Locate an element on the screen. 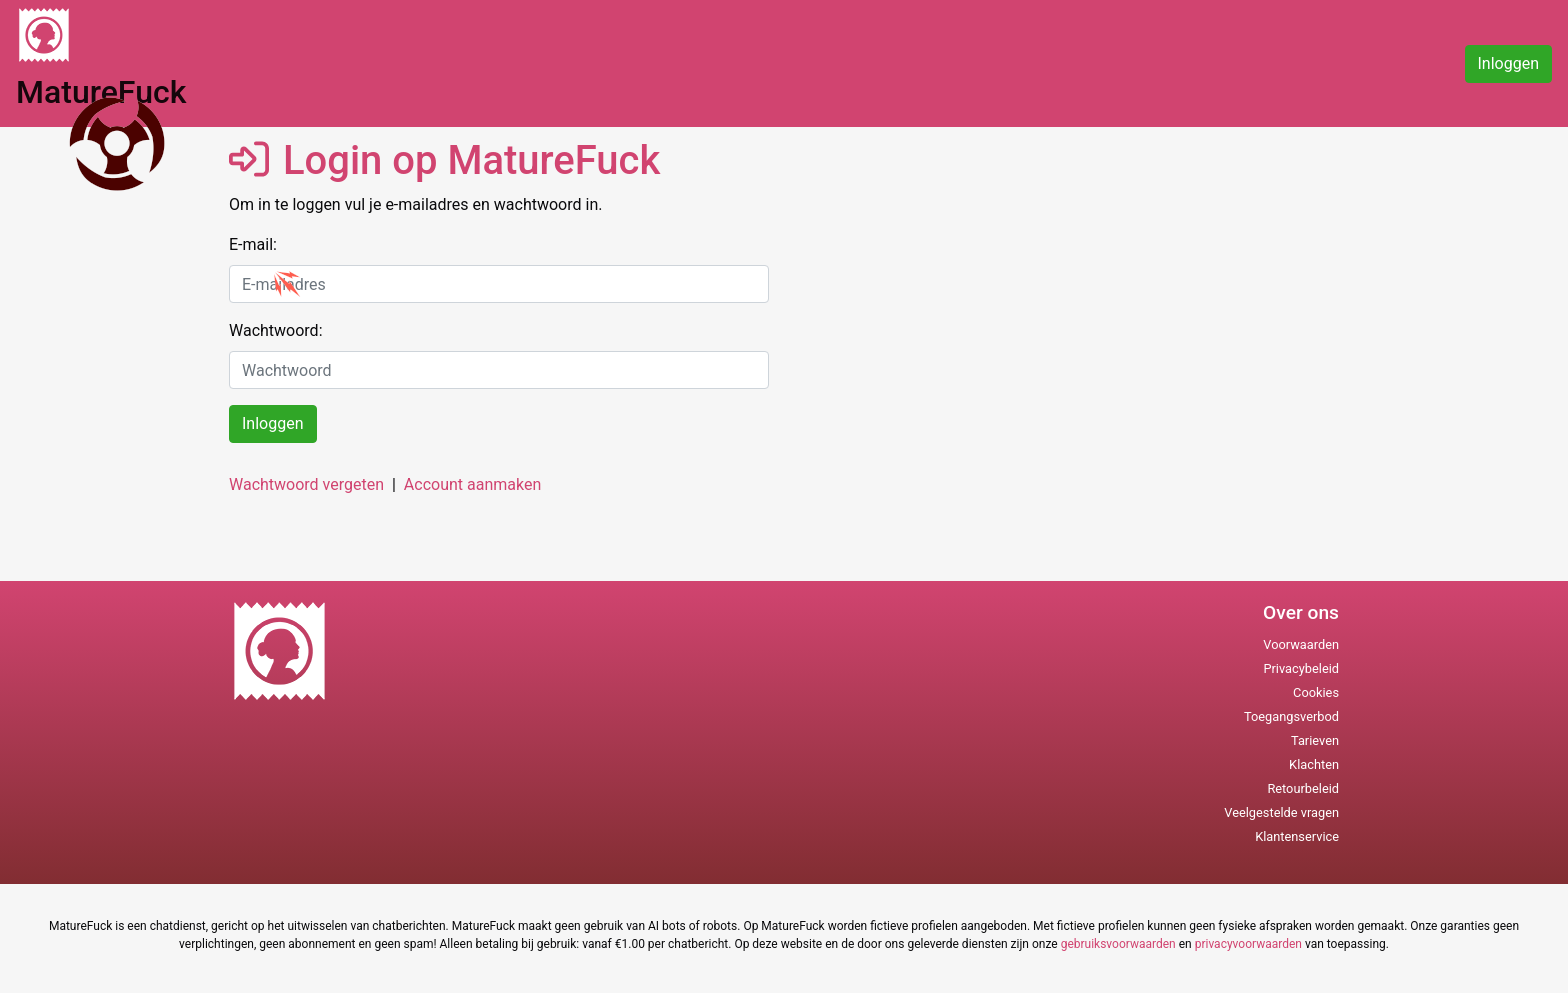 This screenshot has height=993, width=1568. indicates lightning or electrical storm warning is located at coordinates (287, 284).